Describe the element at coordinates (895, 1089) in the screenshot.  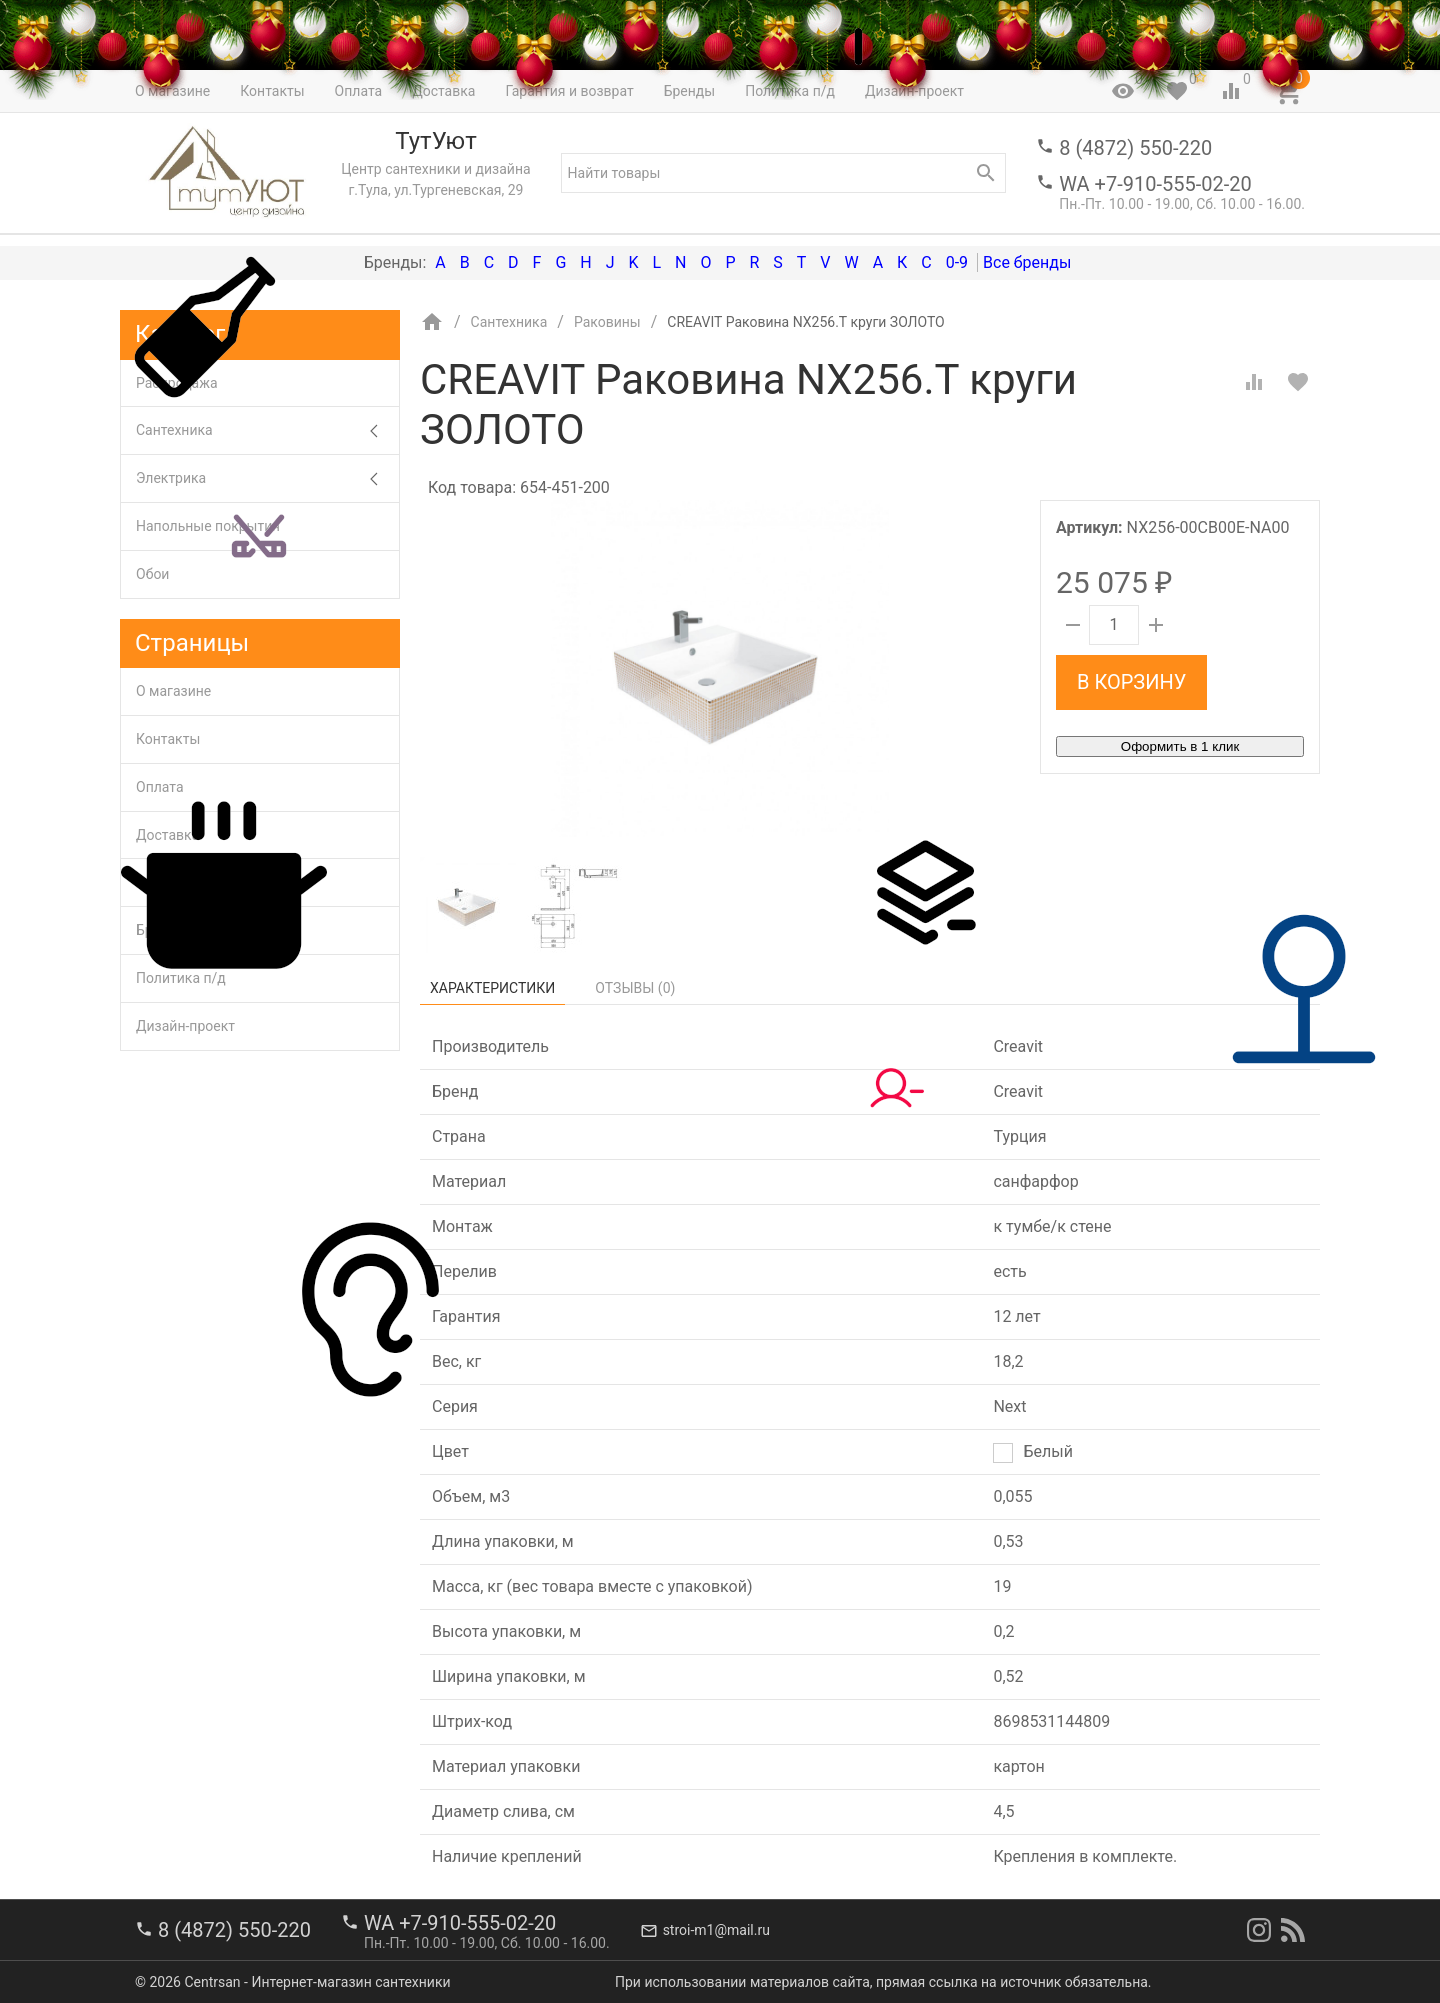
I see `remove a user or contact` at that location.